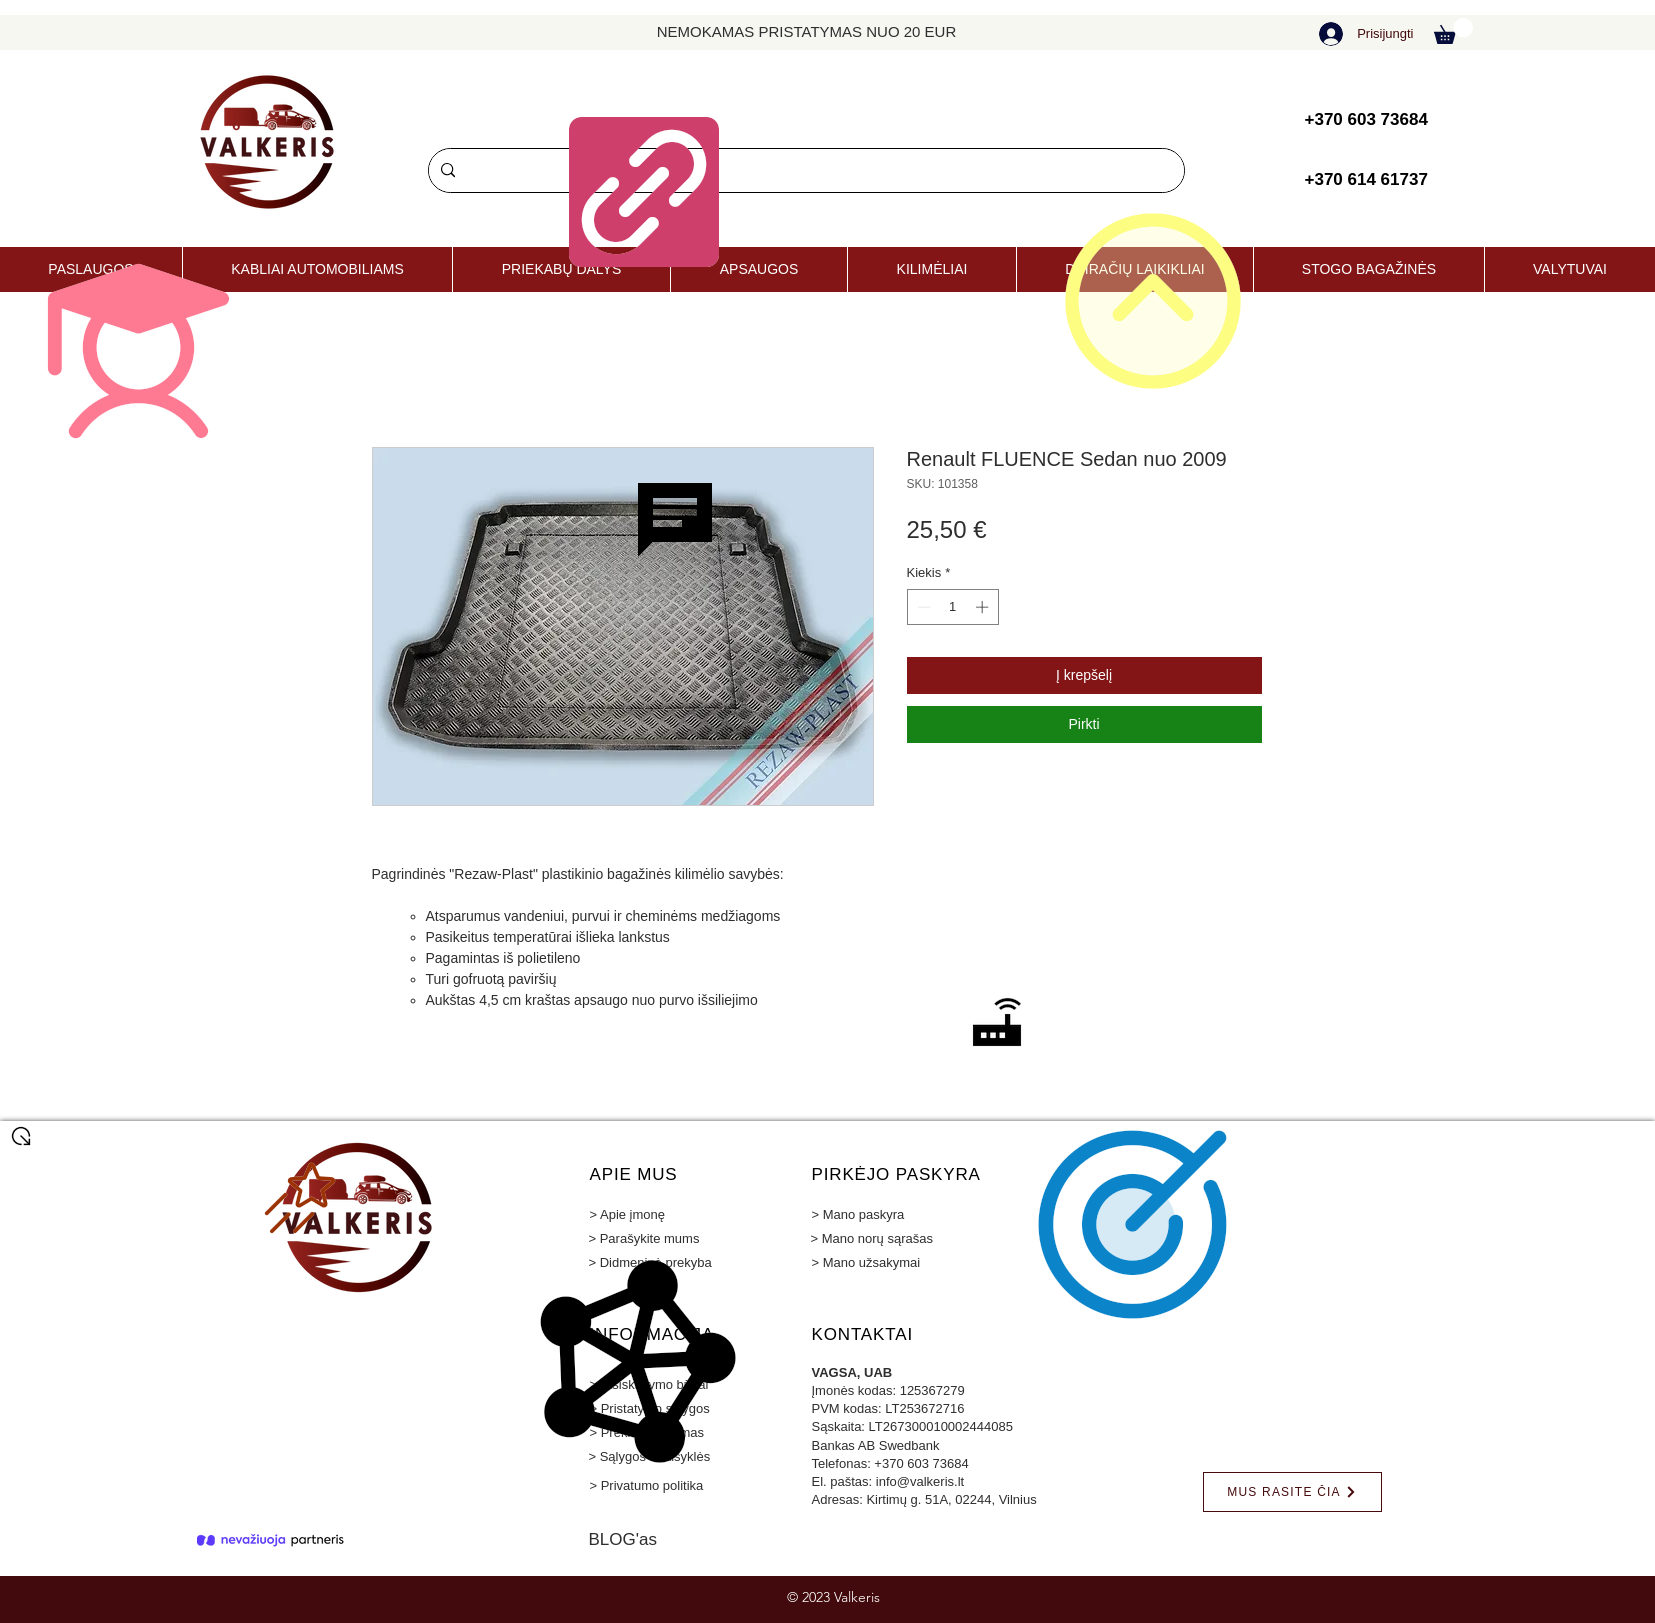 The width and height of the screenshot is (1655, 1623). I want to click on scroll up or return to top of page, so click(1153, 301).